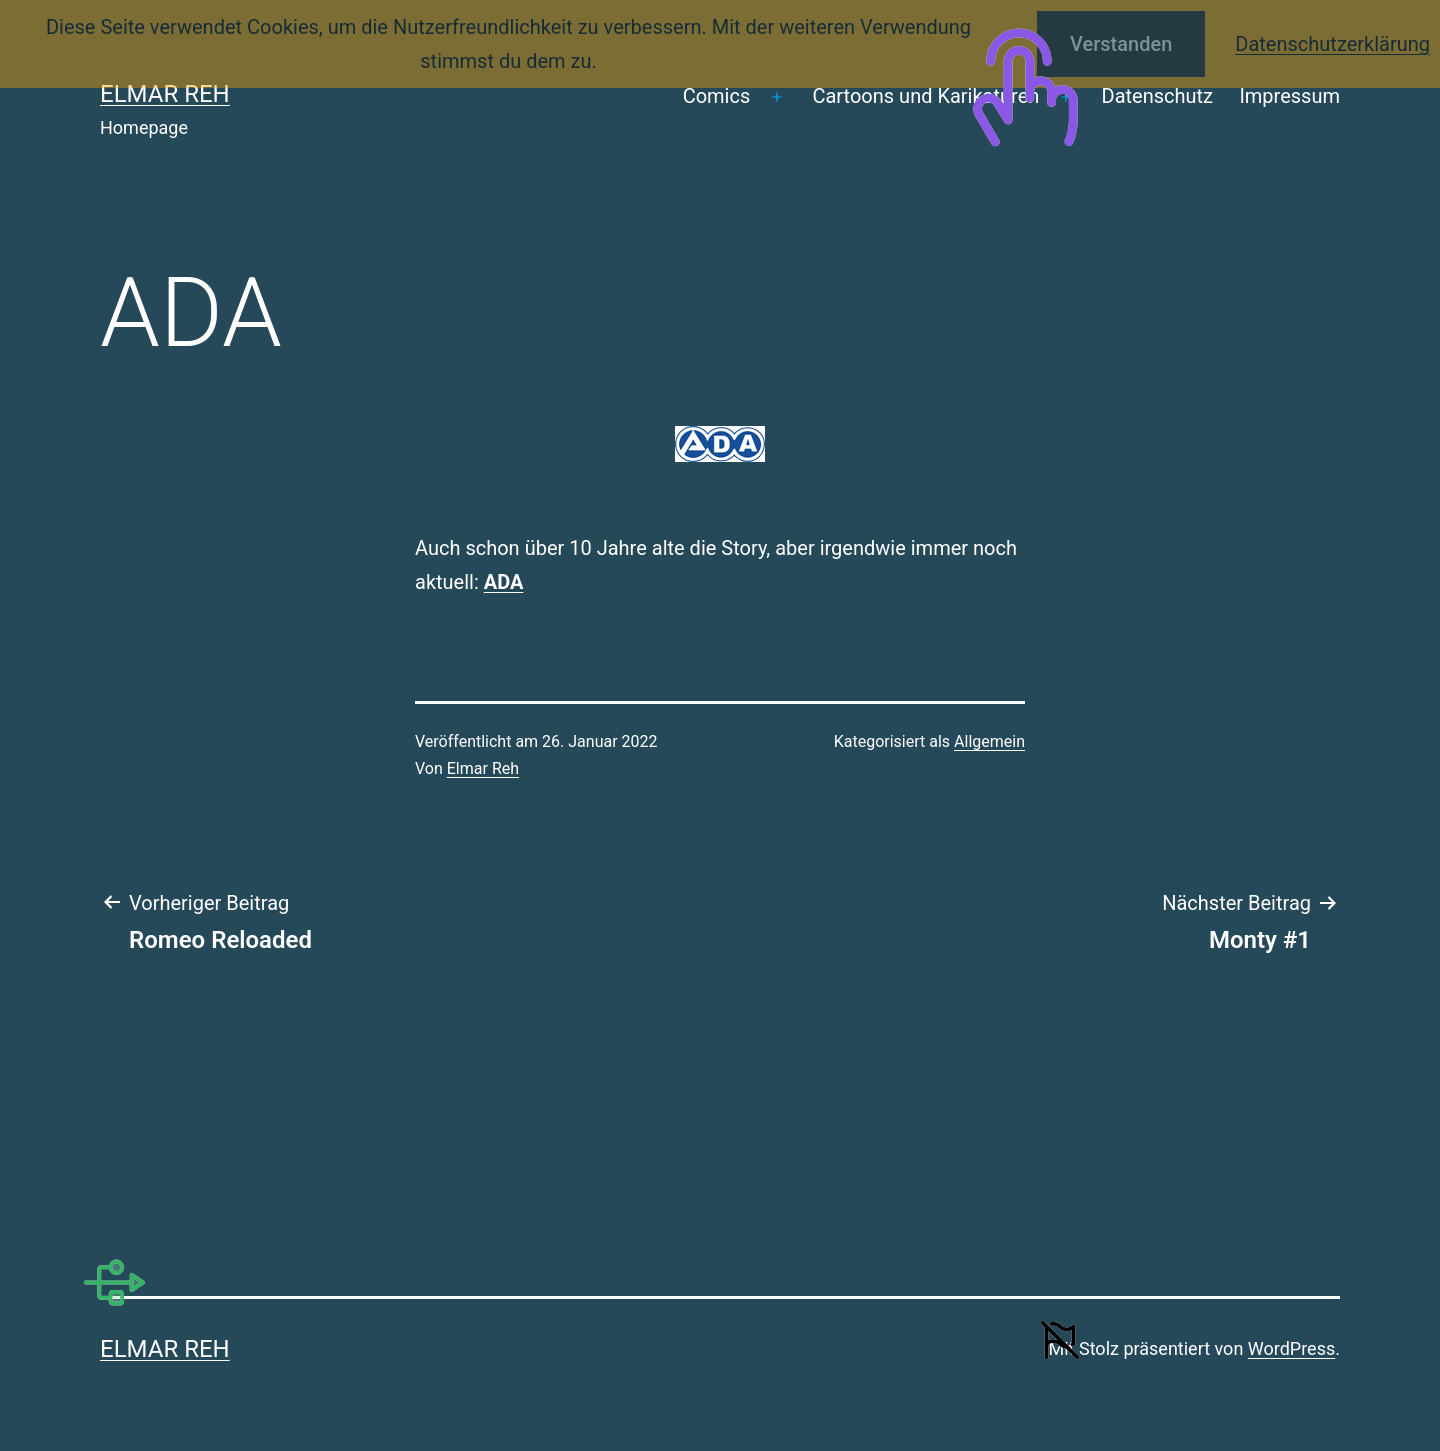 The image size is (1440, 1451). Describe the element at coordinates (1060, 1340) in the screenshot. I see `disable flag or marker` at that location.